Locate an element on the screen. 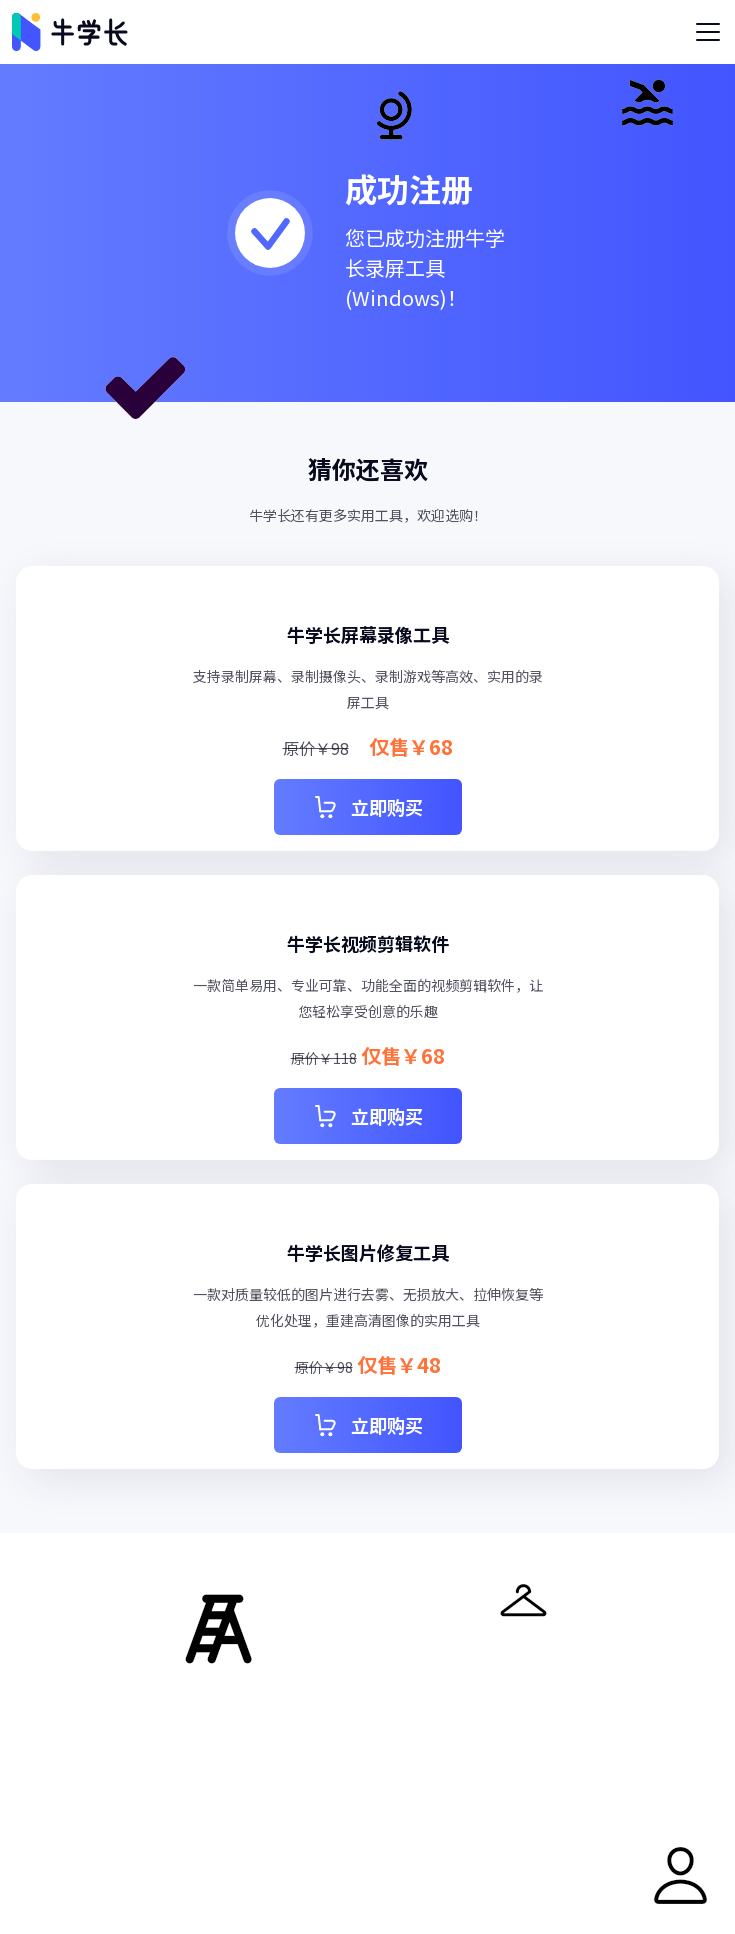 This screenshot has height=1934, width=735. view your profile is located at coordinates (680, 1875).